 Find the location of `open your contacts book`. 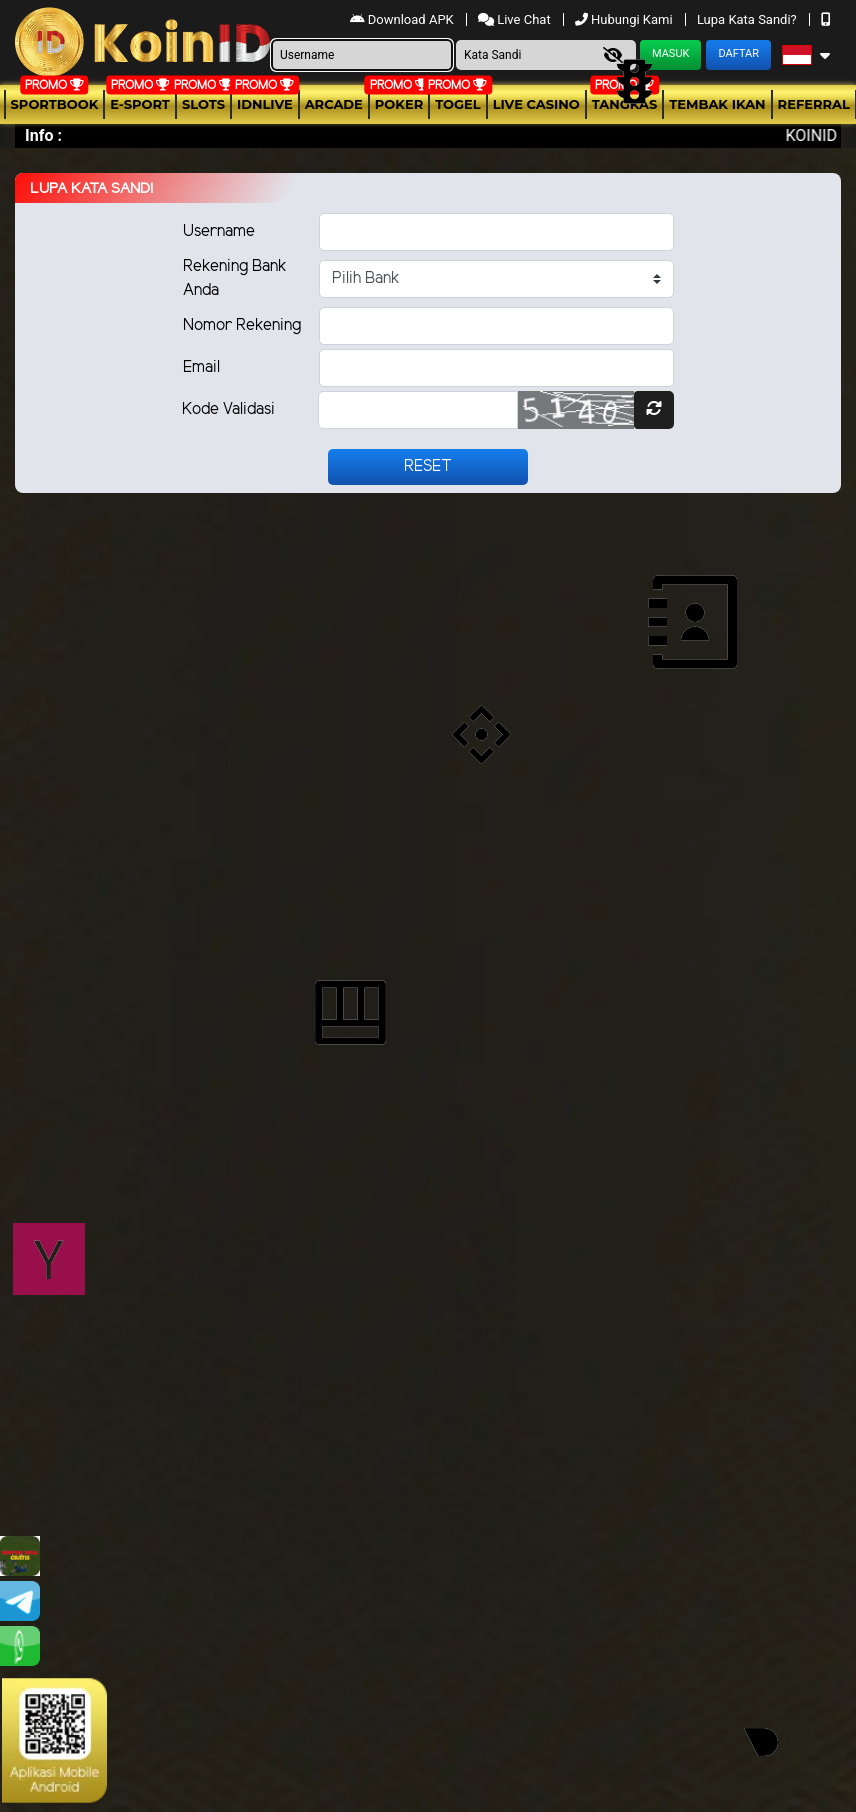

open your contacts book is located at coordinates (695, 622).